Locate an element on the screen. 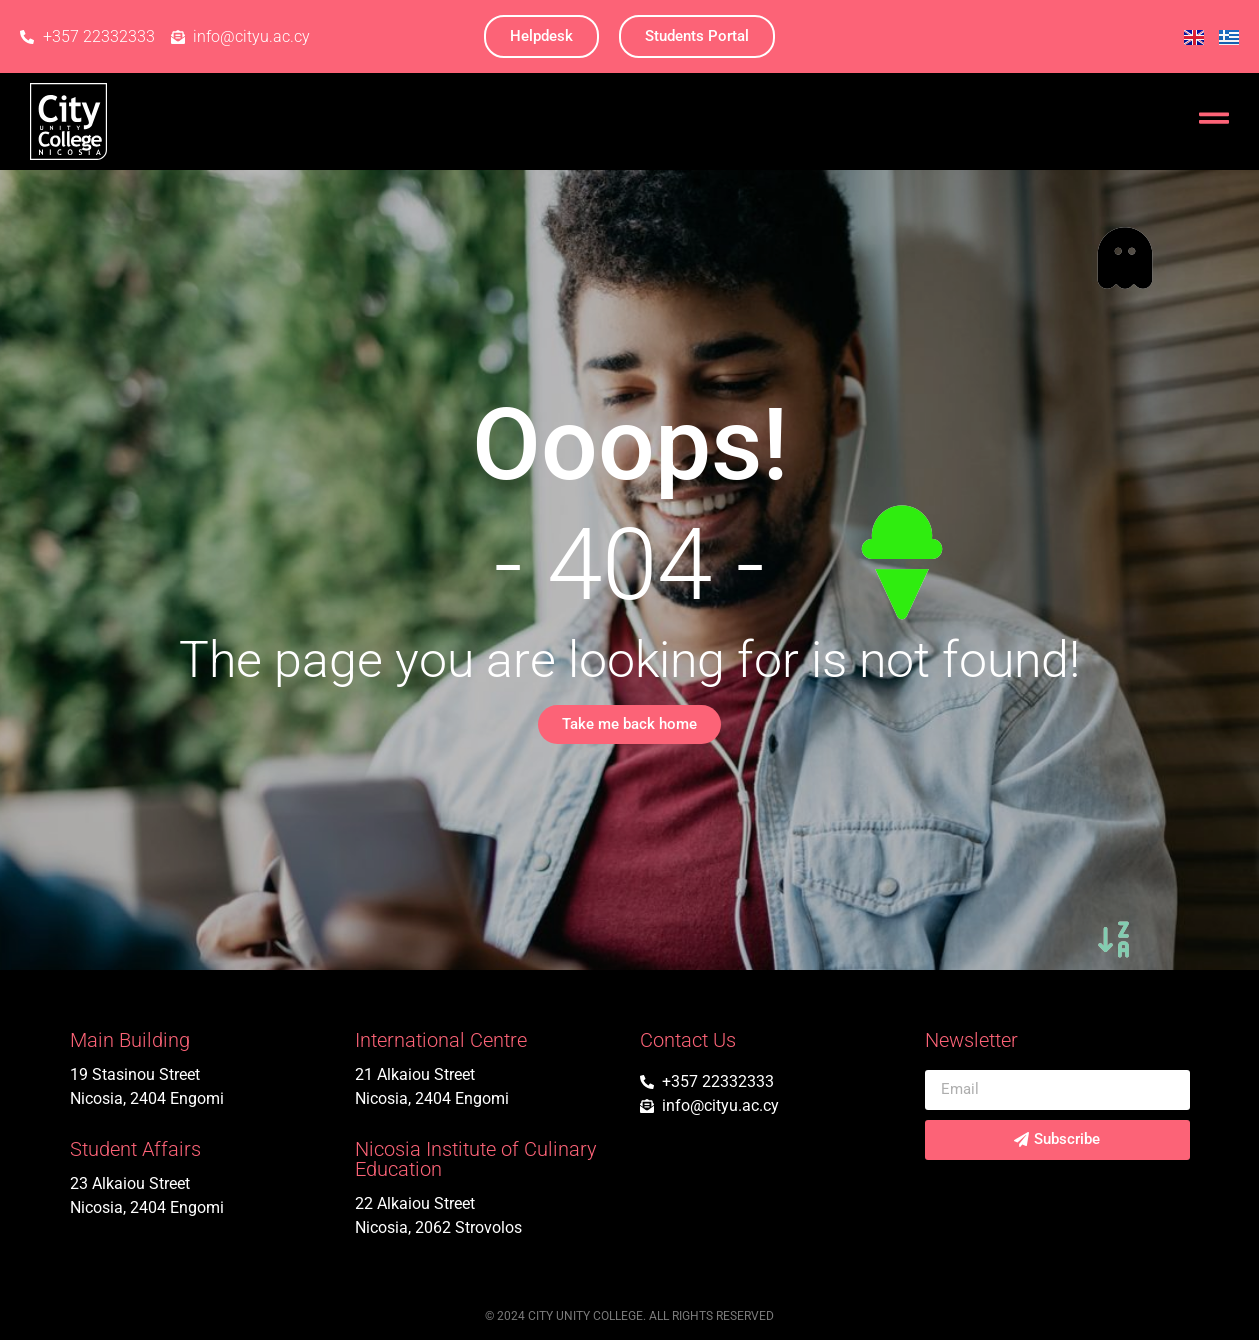 This screenshot has height=1340, width=1259. indicates ghost mode or invisible status is located at coordinates (1125, 258).